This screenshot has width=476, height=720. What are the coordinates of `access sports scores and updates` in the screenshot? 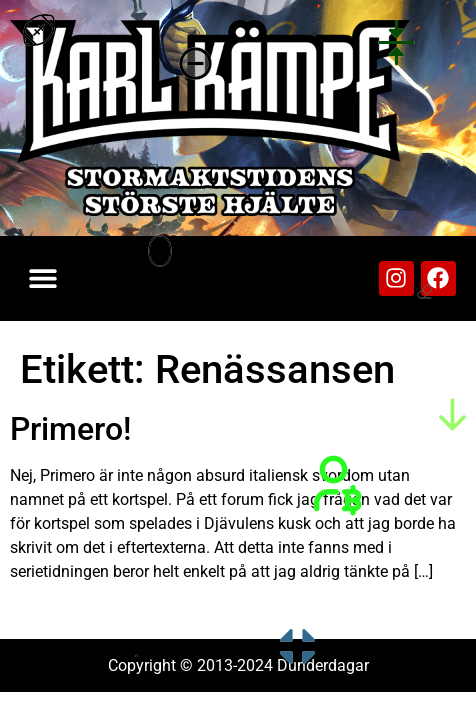 It's located at (39, 30).